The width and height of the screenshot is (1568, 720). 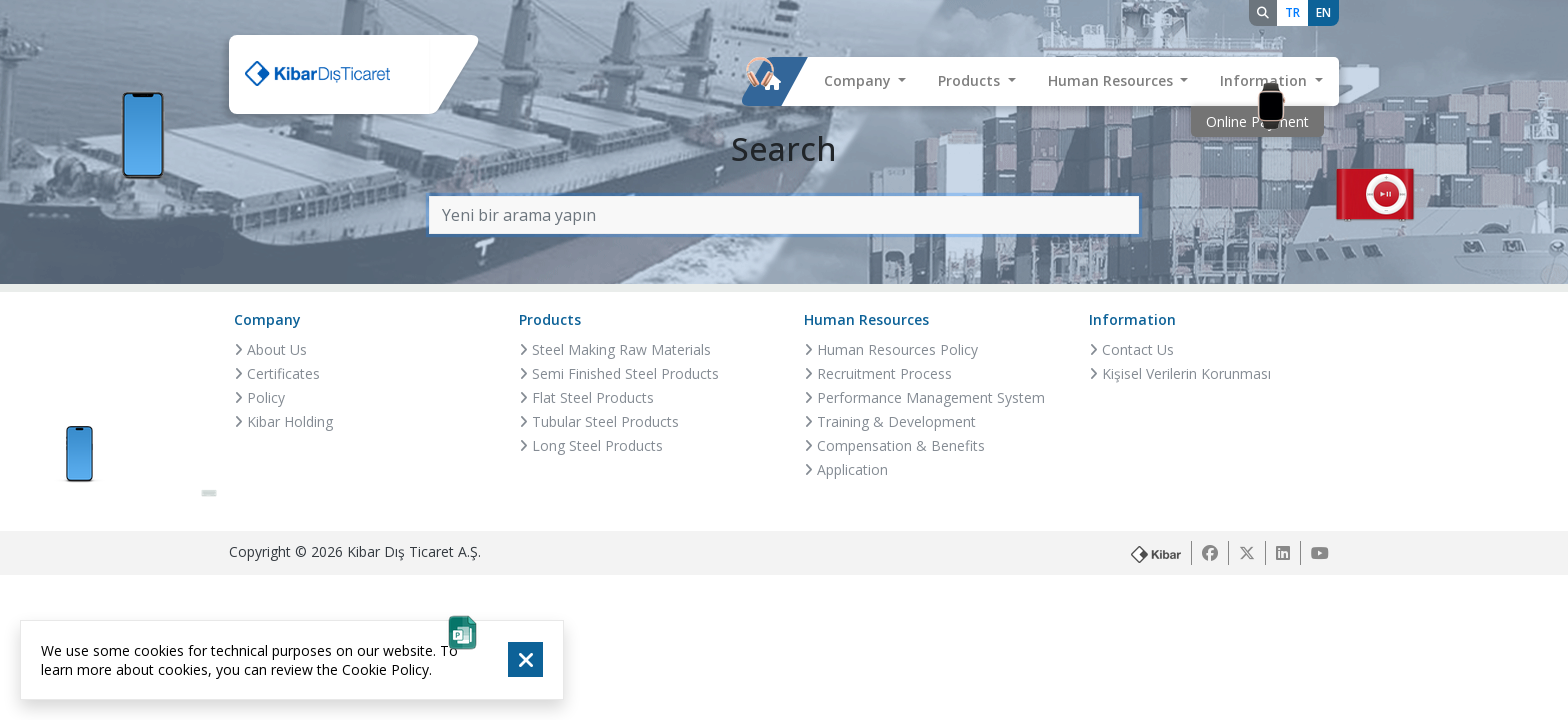 What do you see at coordinates (143, 136) in the screenshot?
I see `iPhone XS device icon` at bounding box center [143, 136].